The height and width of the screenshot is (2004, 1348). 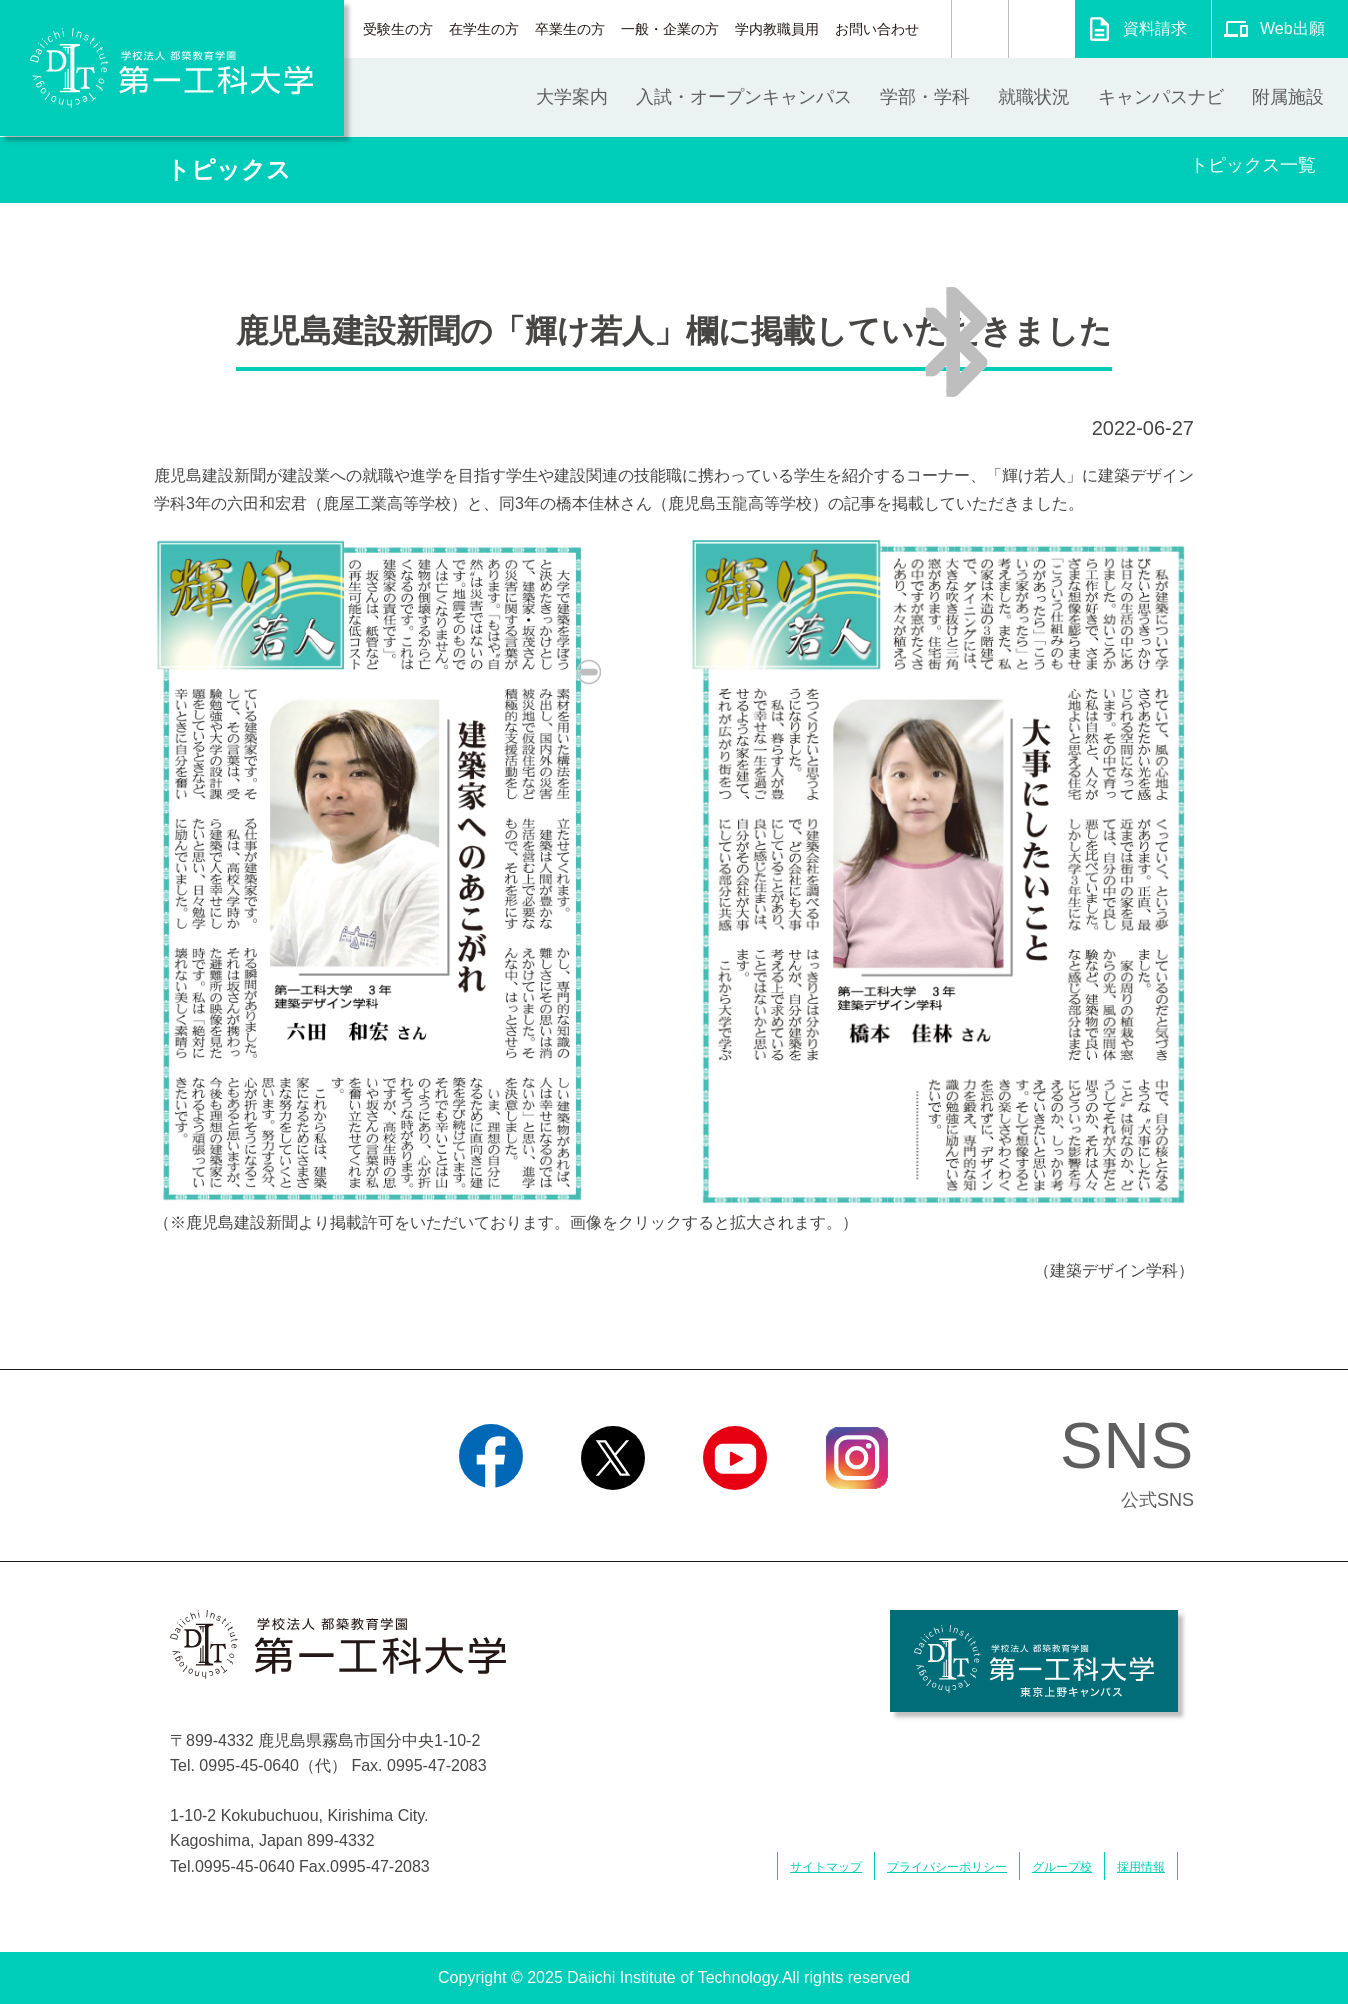 I want to click on indicates a partially selected or indeterminate radio button state, so click(x=589, y=672).